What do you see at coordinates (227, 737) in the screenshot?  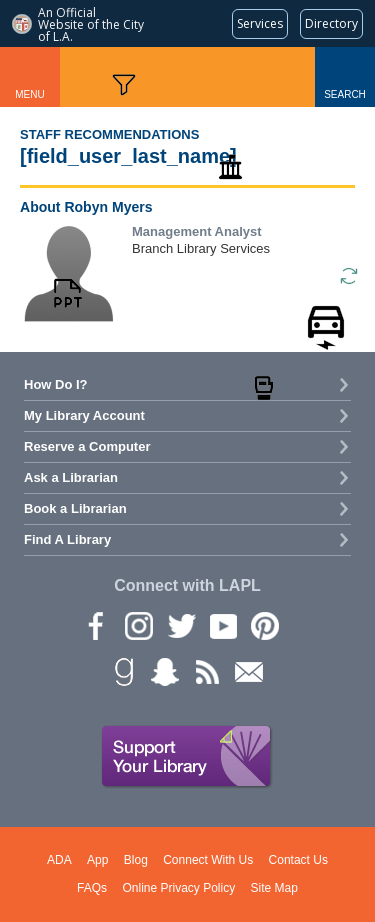 I see `indicates weak cellular signal strength` at bounding box center [227, 737].